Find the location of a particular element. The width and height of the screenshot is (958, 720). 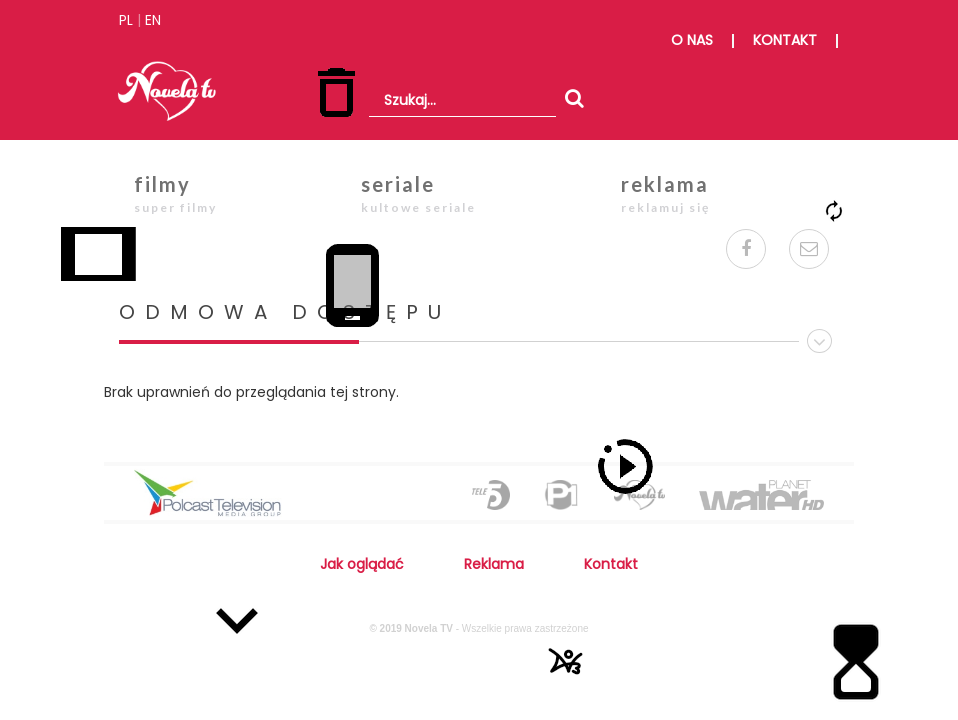

link to Archive of Our Own (AO3) fanfiction platform is located at coordinates (565, 660).